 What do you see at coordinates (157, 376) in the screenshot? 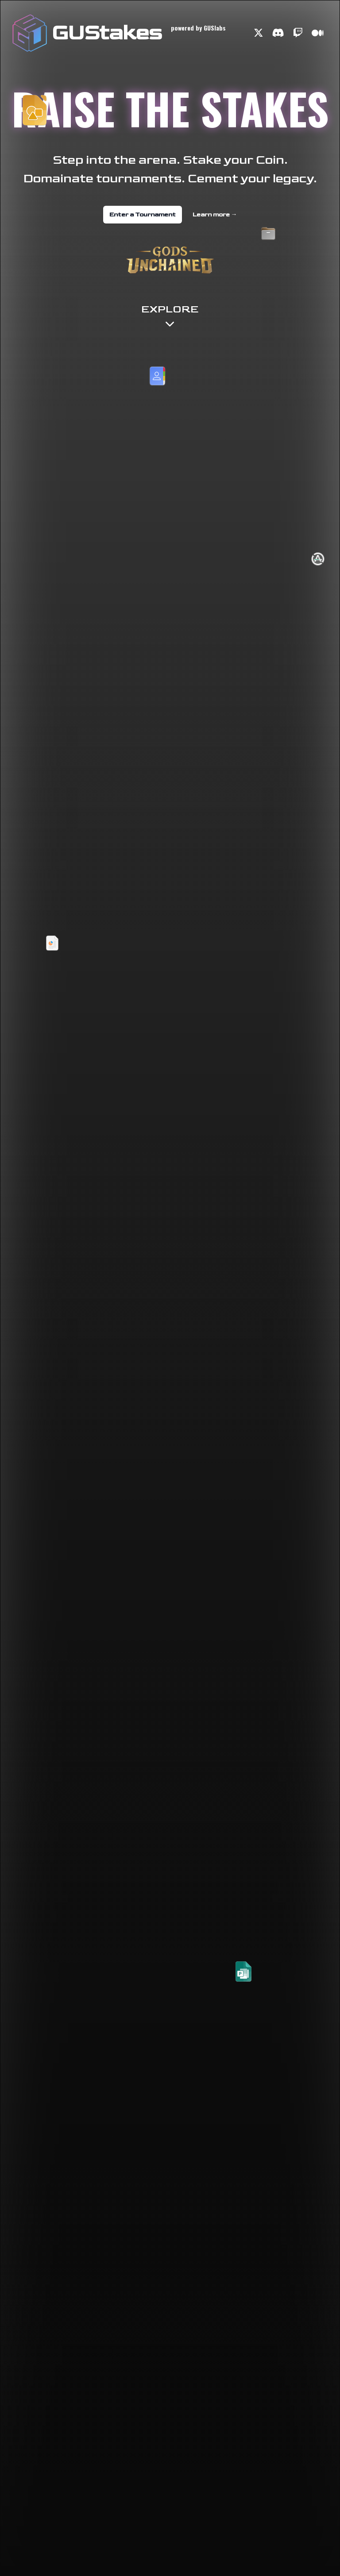
I see `open address book application` at bounding box center [157, 376].